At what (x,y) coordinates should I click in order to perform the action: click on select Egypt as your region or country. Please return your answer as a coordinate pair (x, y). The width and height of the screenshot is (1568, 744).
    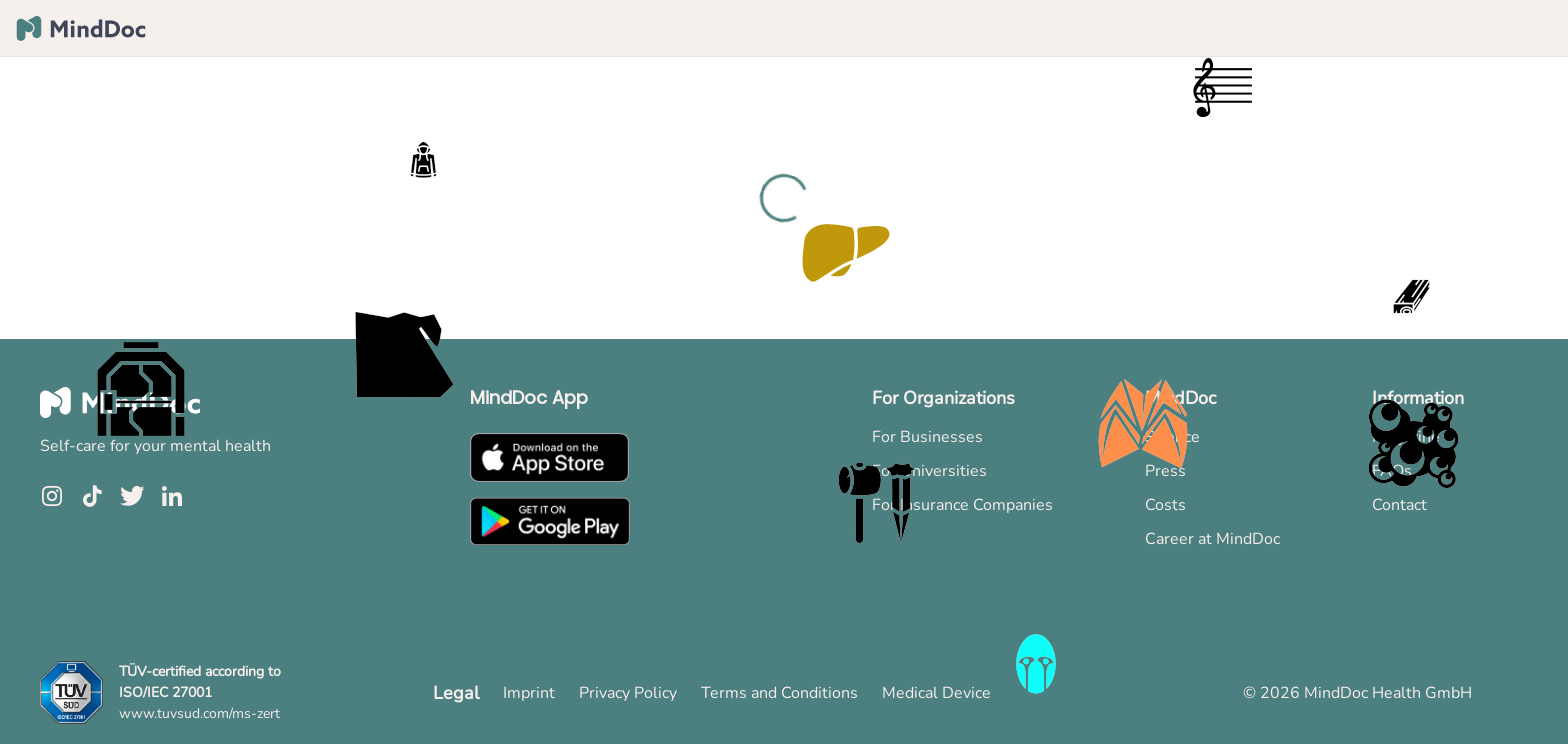
    Looking at the image, I should click on (404, 354).